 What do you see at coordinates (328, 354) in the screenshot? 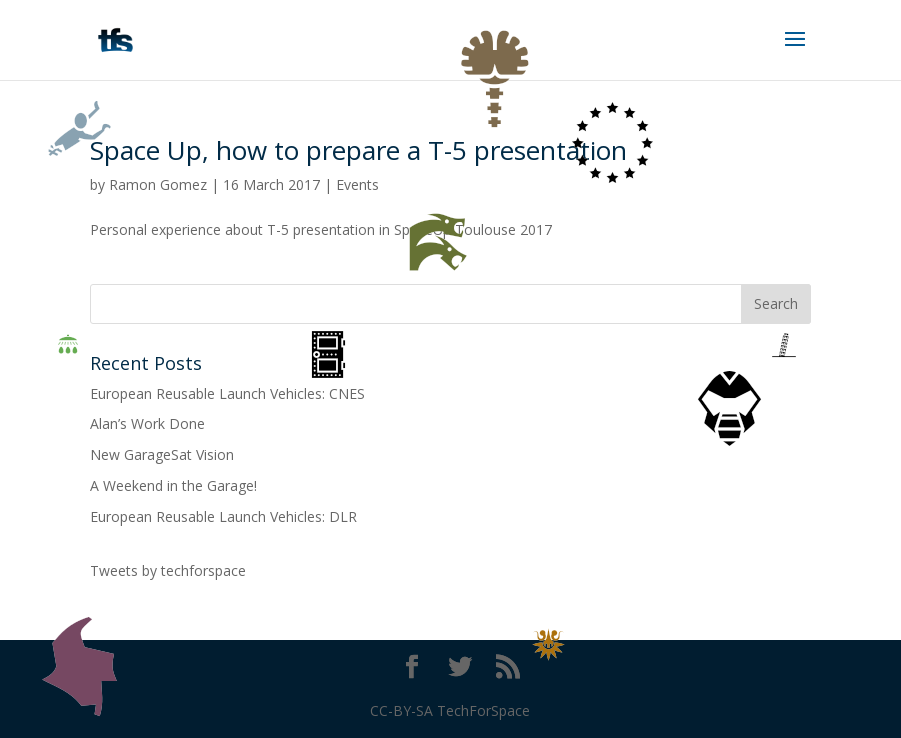
I see `access door or entrance settings in a game` at bounding box center [328, 354].